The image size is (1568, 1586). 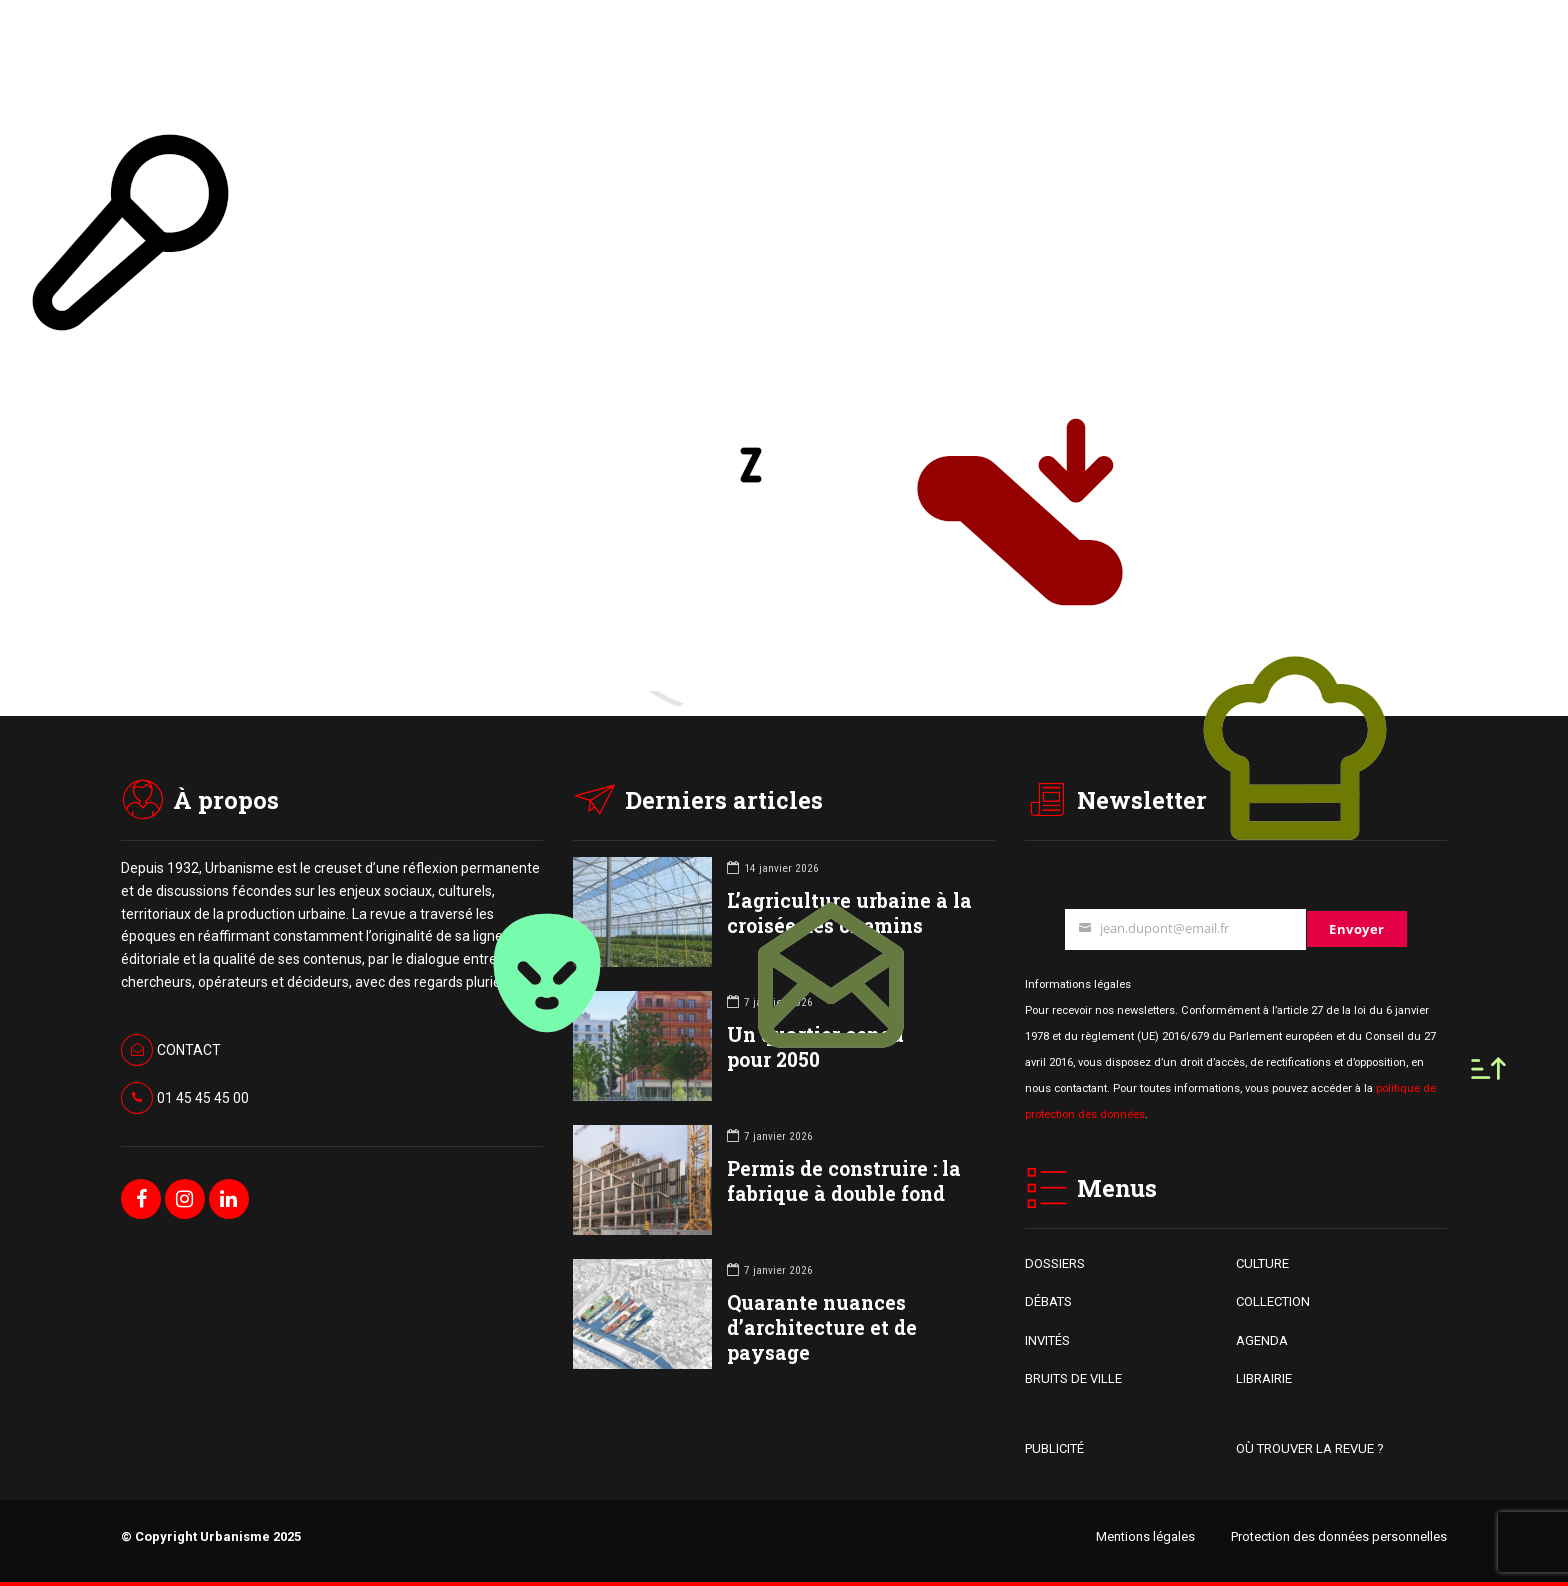 What do you see at coordinates (547, 973) in the screenshot?
I see `access sci-fi or space-themed content` at bounding box center [547, 973].